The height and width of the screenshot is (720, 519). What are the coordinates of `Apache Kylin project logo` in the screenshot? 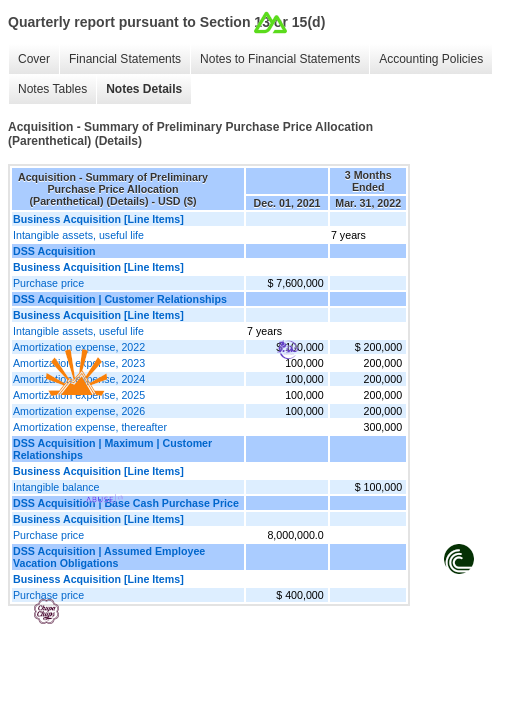 It's located at (287, 349).